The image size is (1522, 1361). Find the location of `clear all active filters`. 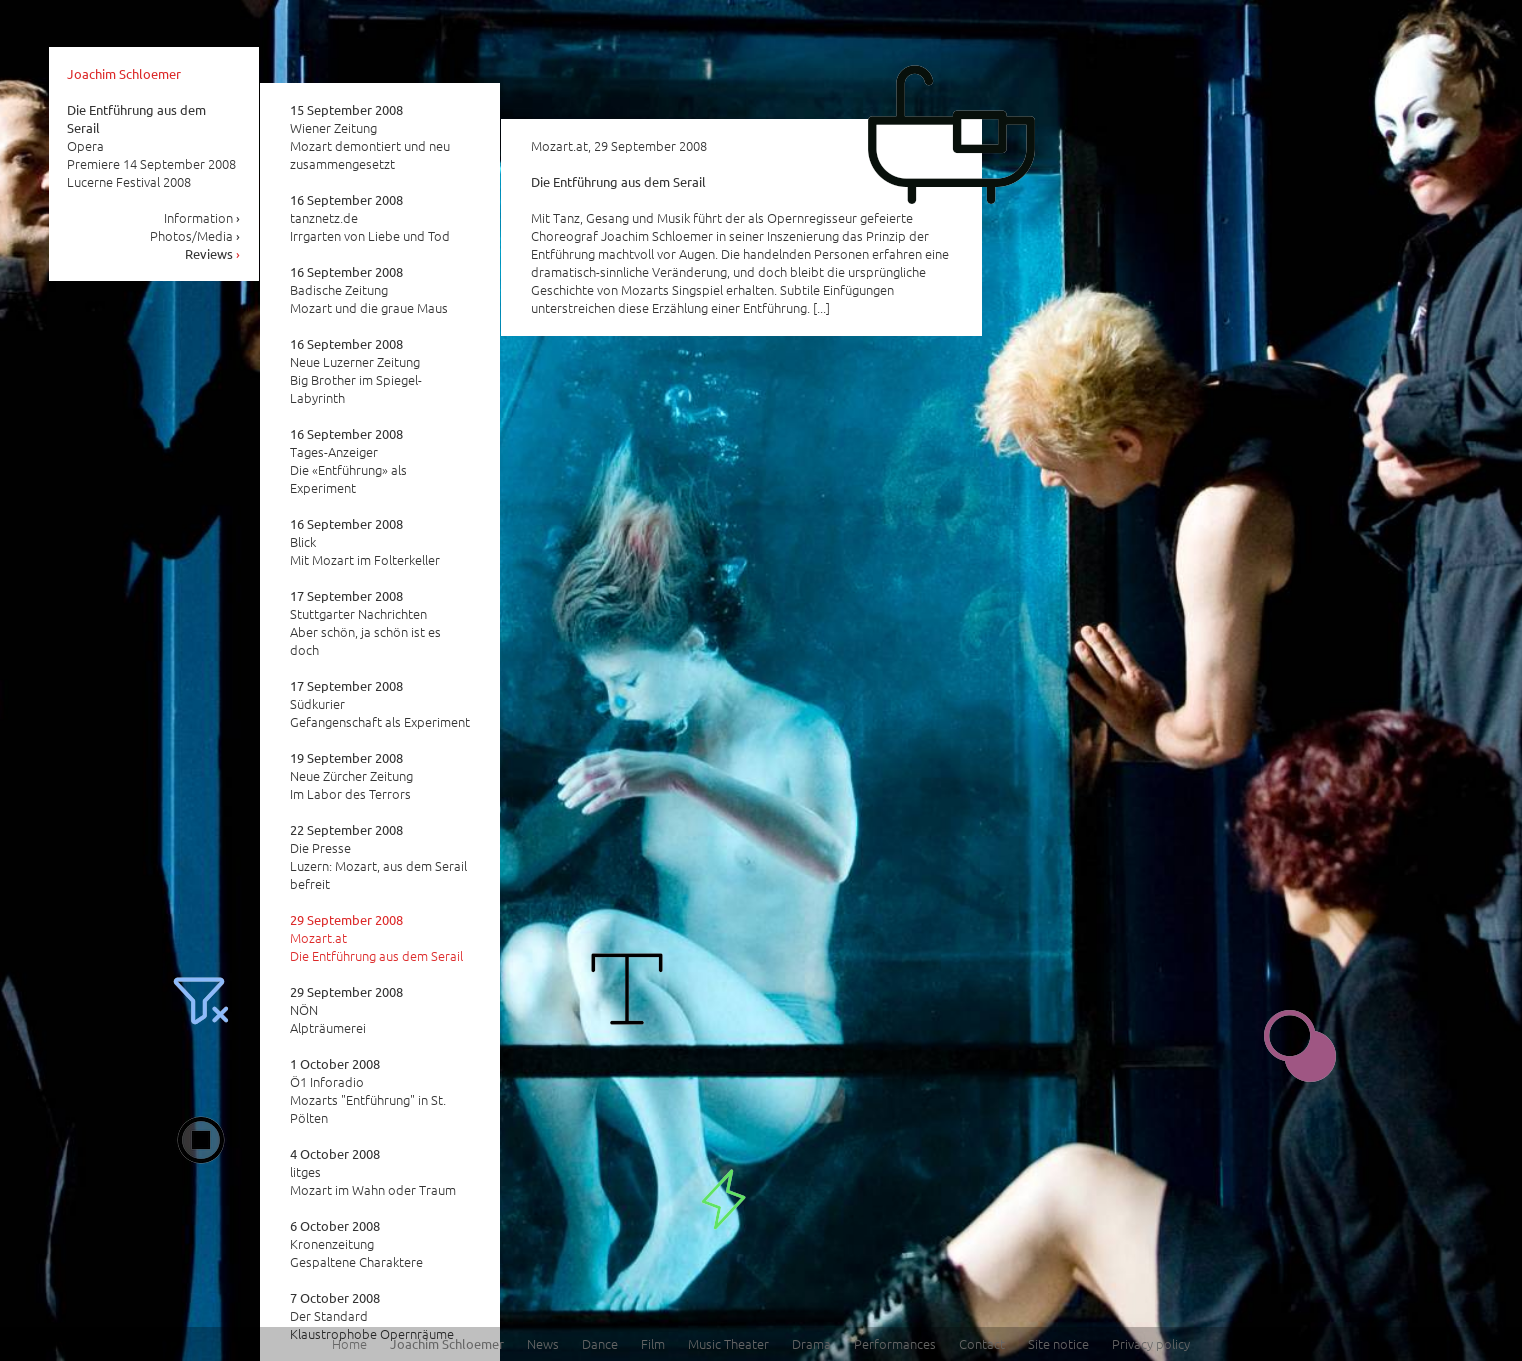

clear all active filters is located at coordinates (199, 999).